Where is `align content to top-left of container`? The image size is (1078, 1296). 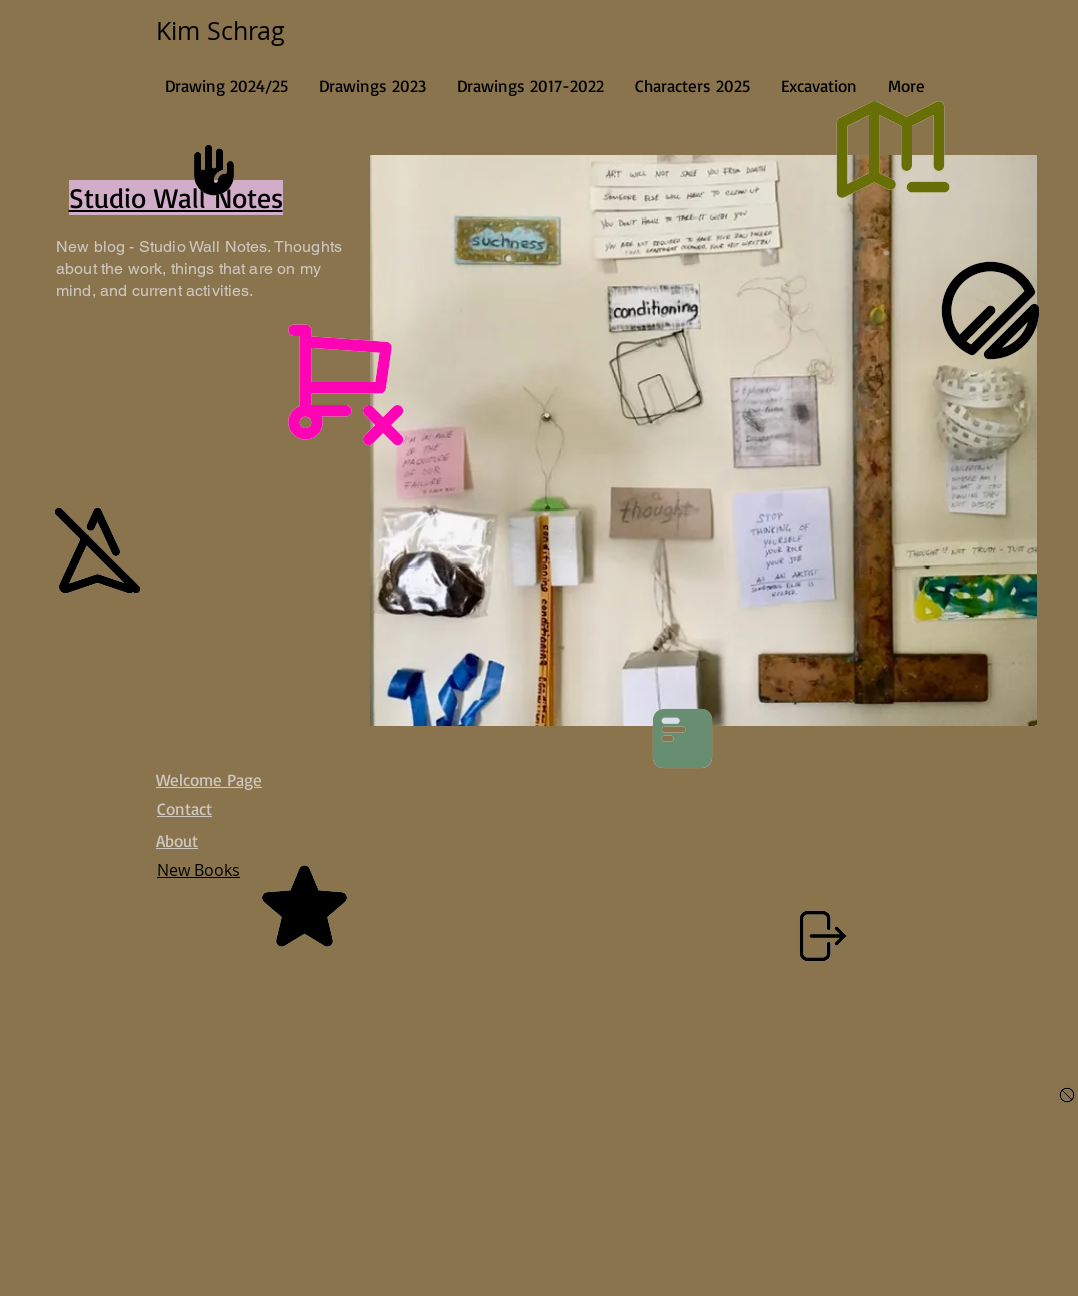 align content to top-left of container is located at coordinates (682, 738).